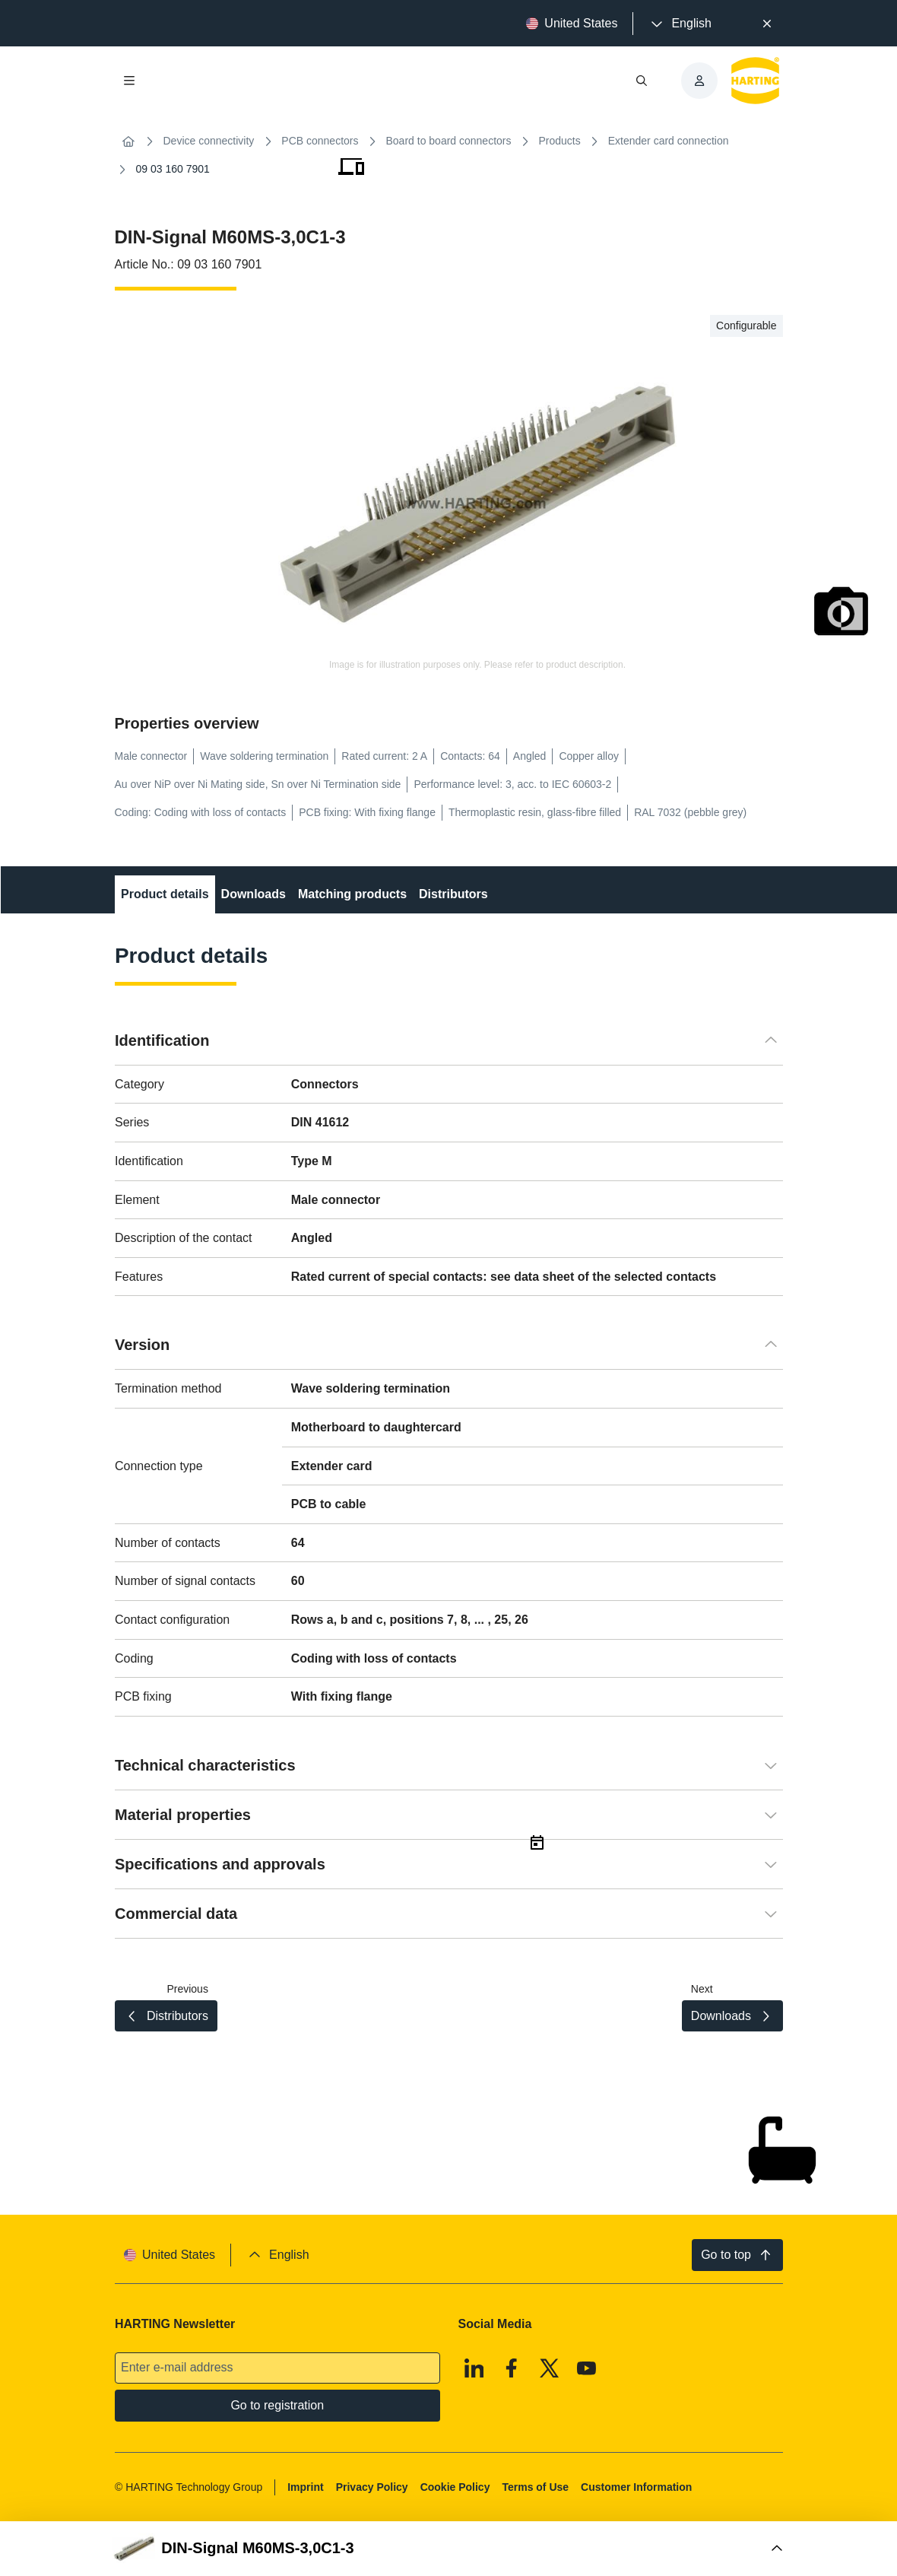 The height and width of the screenshot is (2576, 897). What do you see at coordinates (841, 611) in the screenshot?
I see `apply black and white filter to photo` at bounding box center [841, 611].